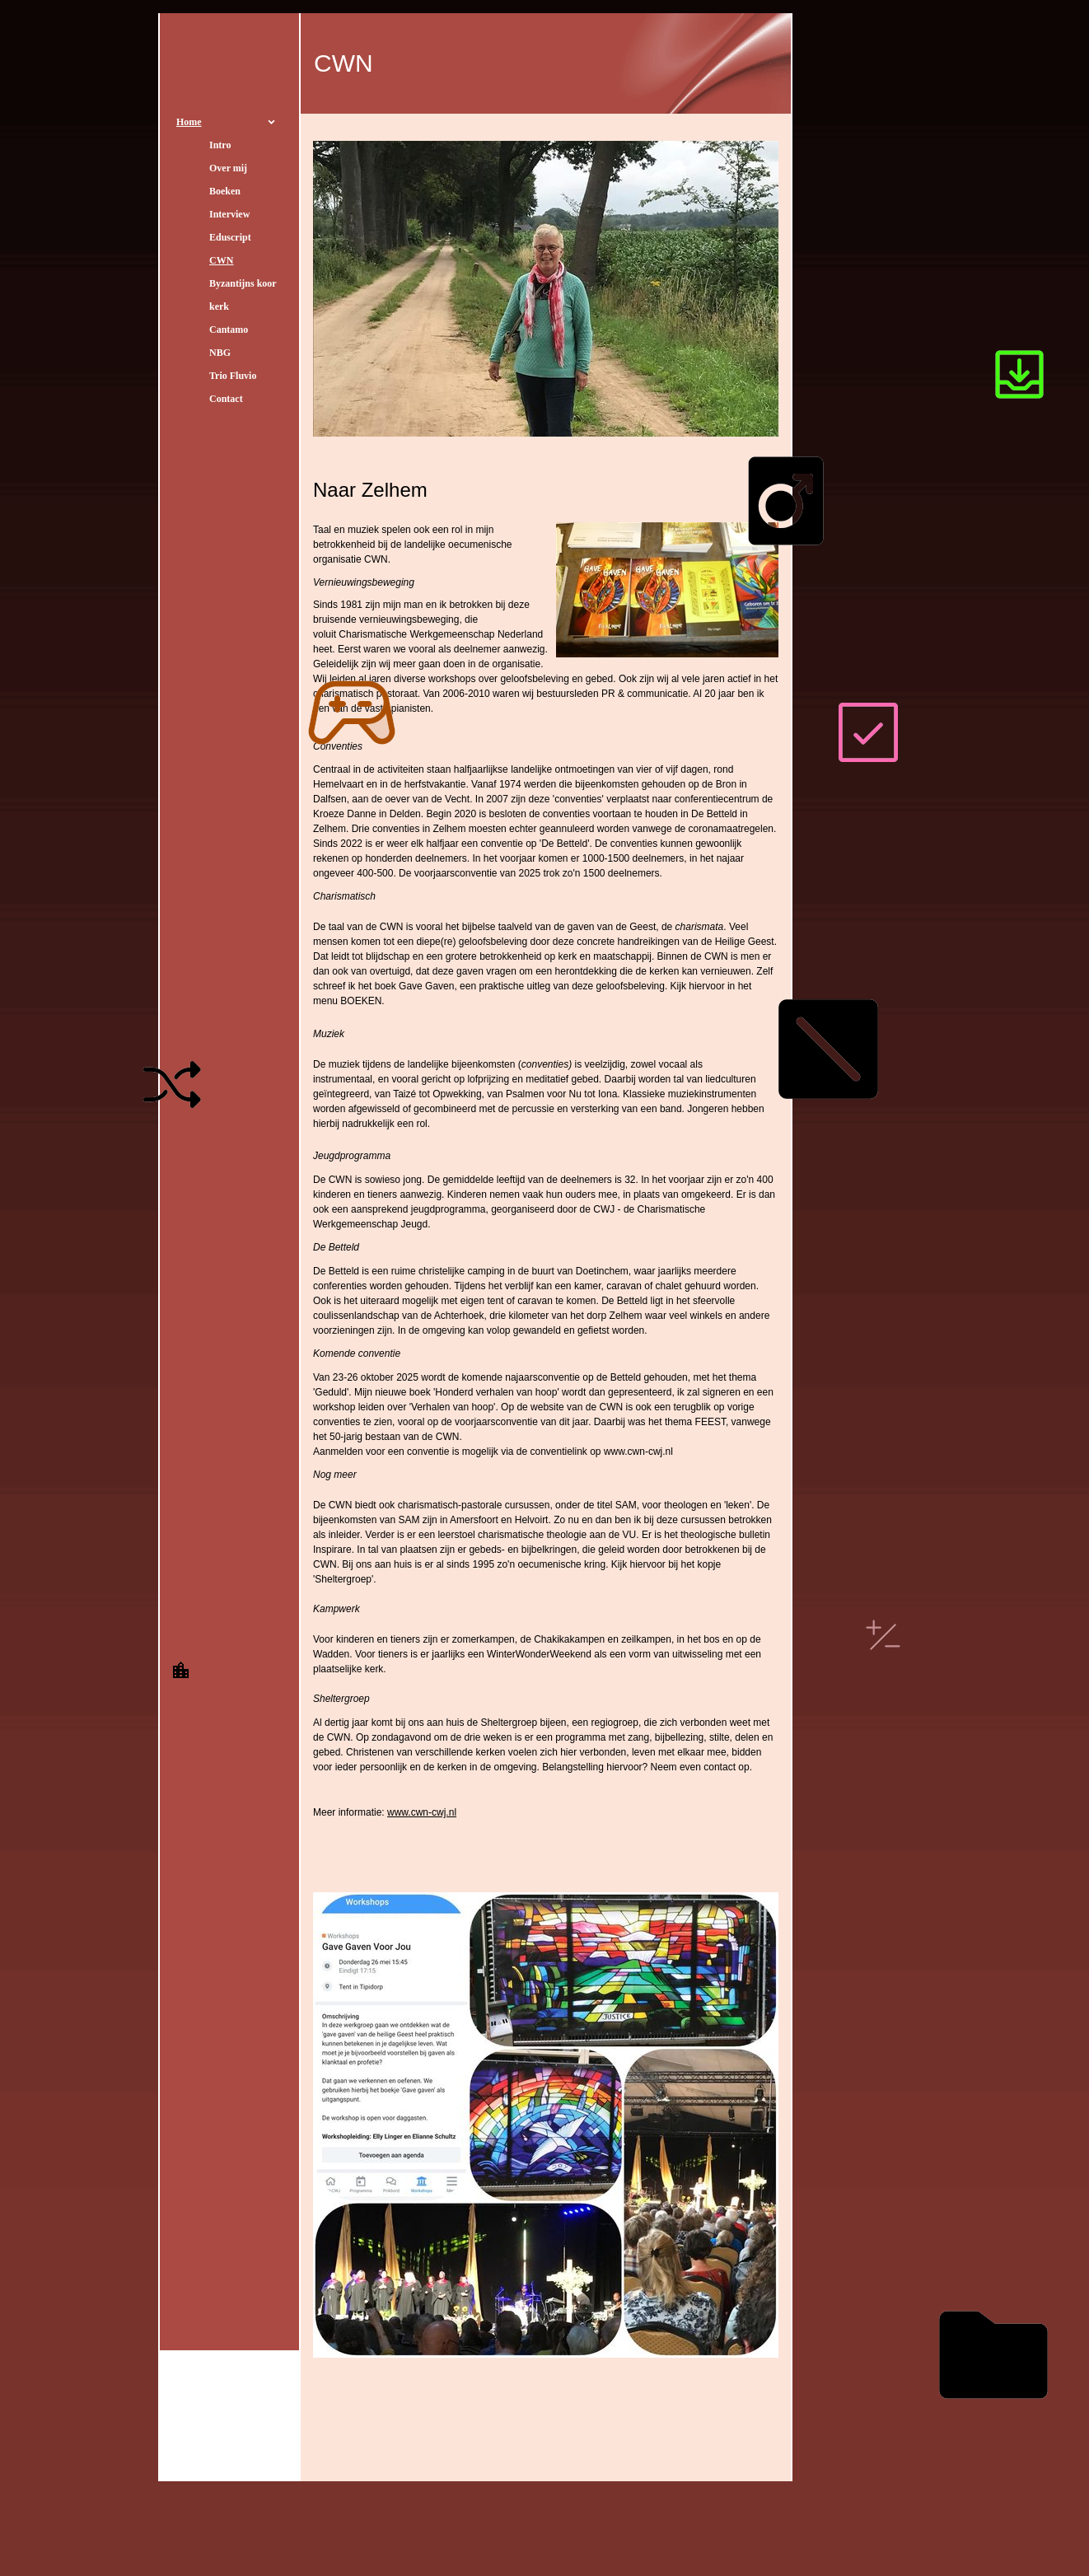 The image size is (1089, 2576). Describe the element at coordinates (828, 1049) in the screenshot. I see `placeholder for missing or unavailable image content` at that location.